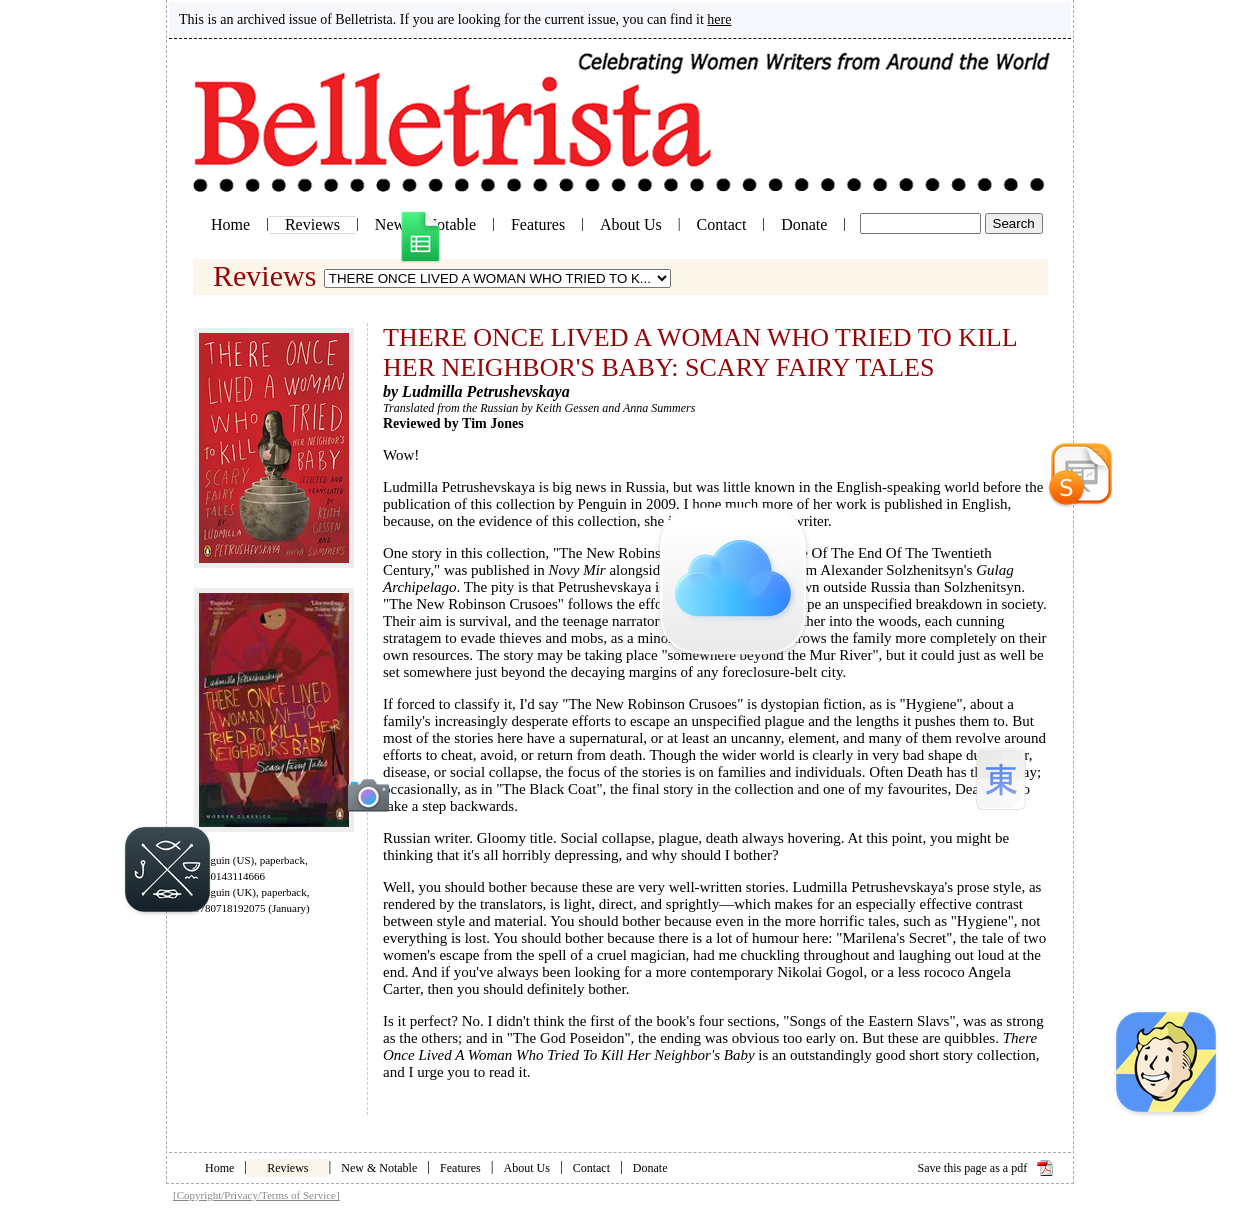 The height and width of the screenshot is (1226, 1240). I want to click on open an opendocument spreadsheet template file, so click(420, 237).